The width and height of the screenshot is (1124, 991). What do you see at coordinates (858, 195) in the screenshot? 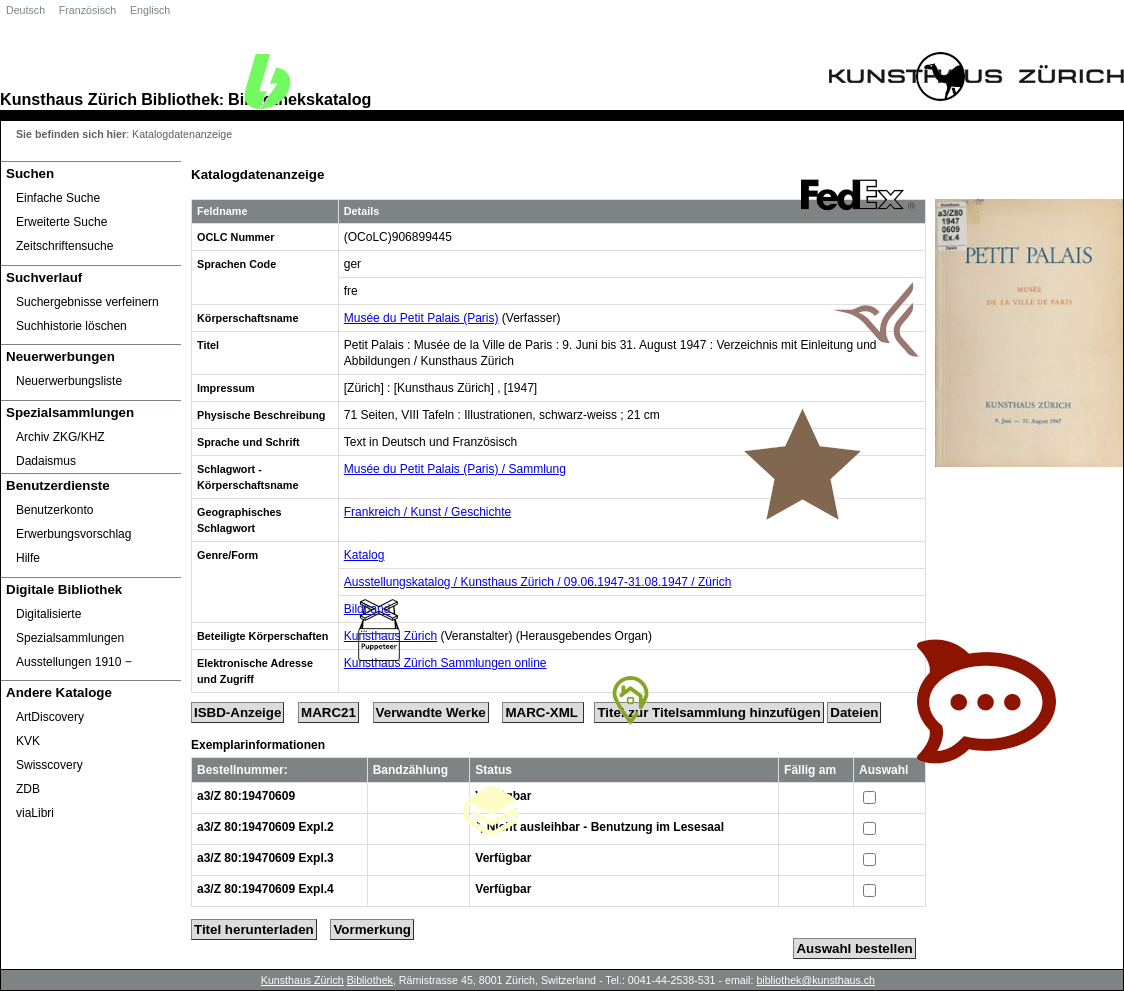
I see `open the FedEx shipping app` at bounding box center [858, 195].